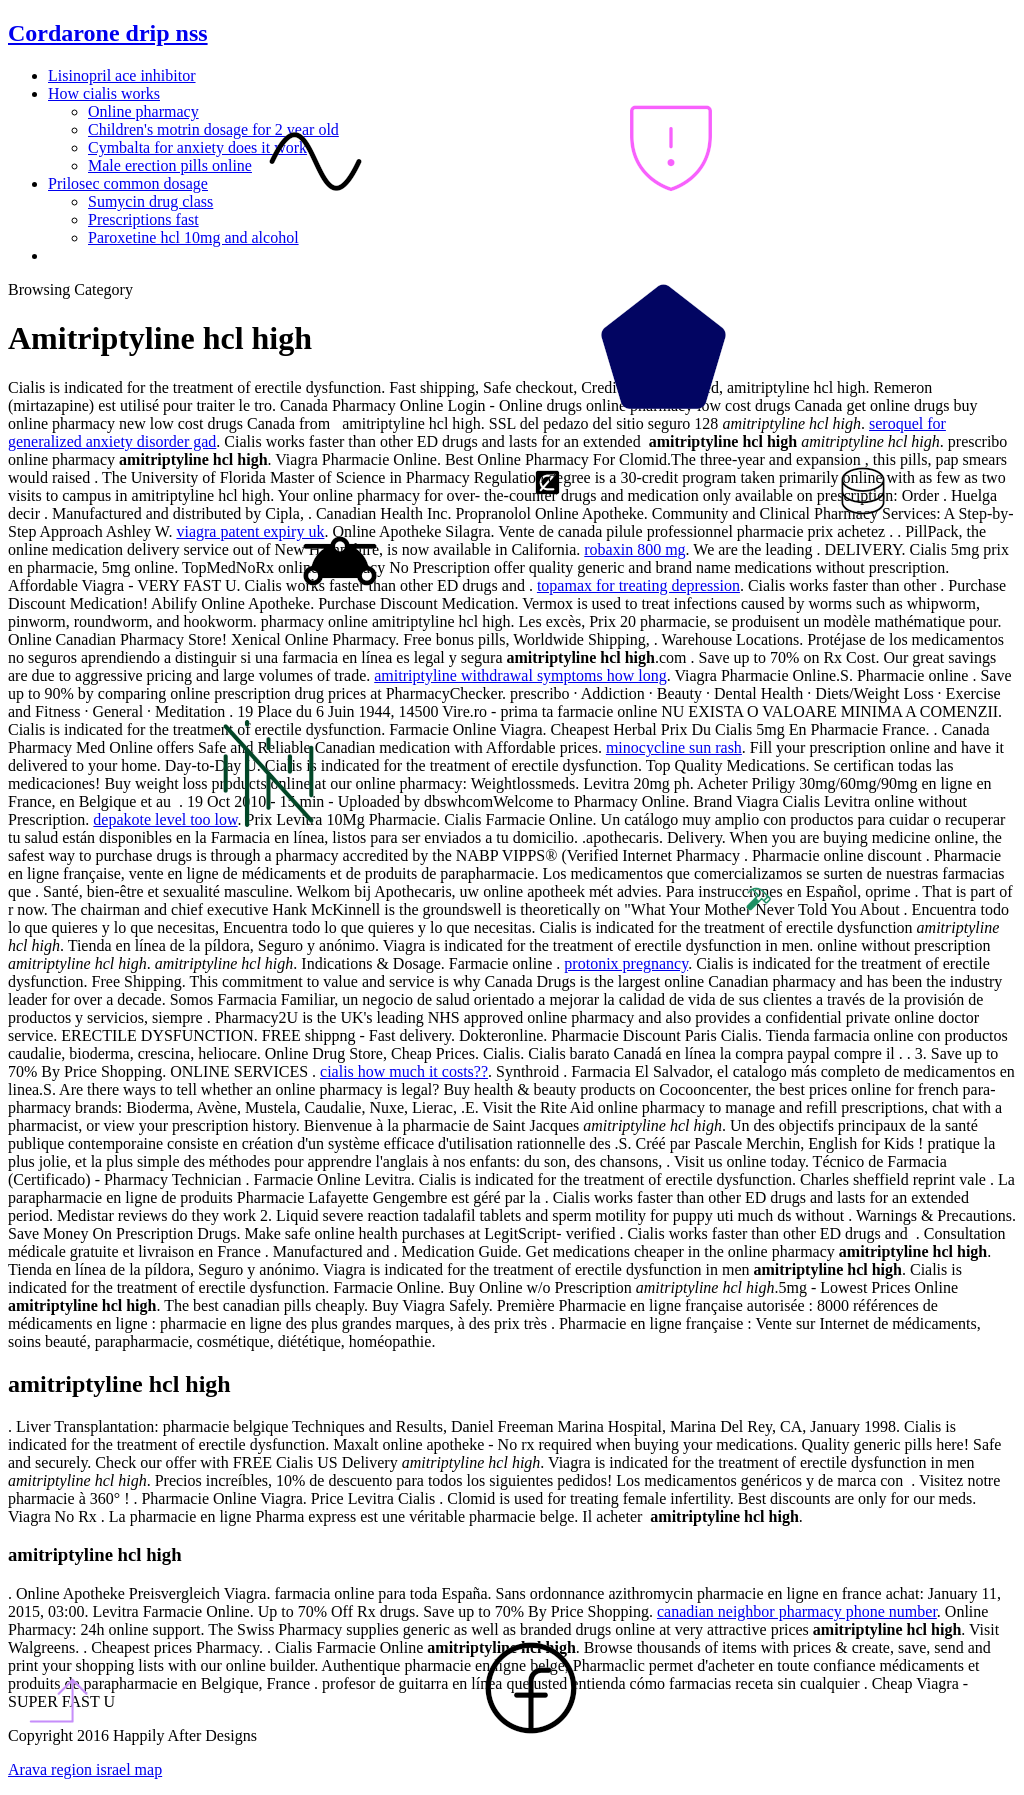 The width and height of the screenshot is (1024, 1795). What do you see at coordinates (340, 561) in the screenshot?
I see `access vector path editing tools` at bounding box center [340, 561].